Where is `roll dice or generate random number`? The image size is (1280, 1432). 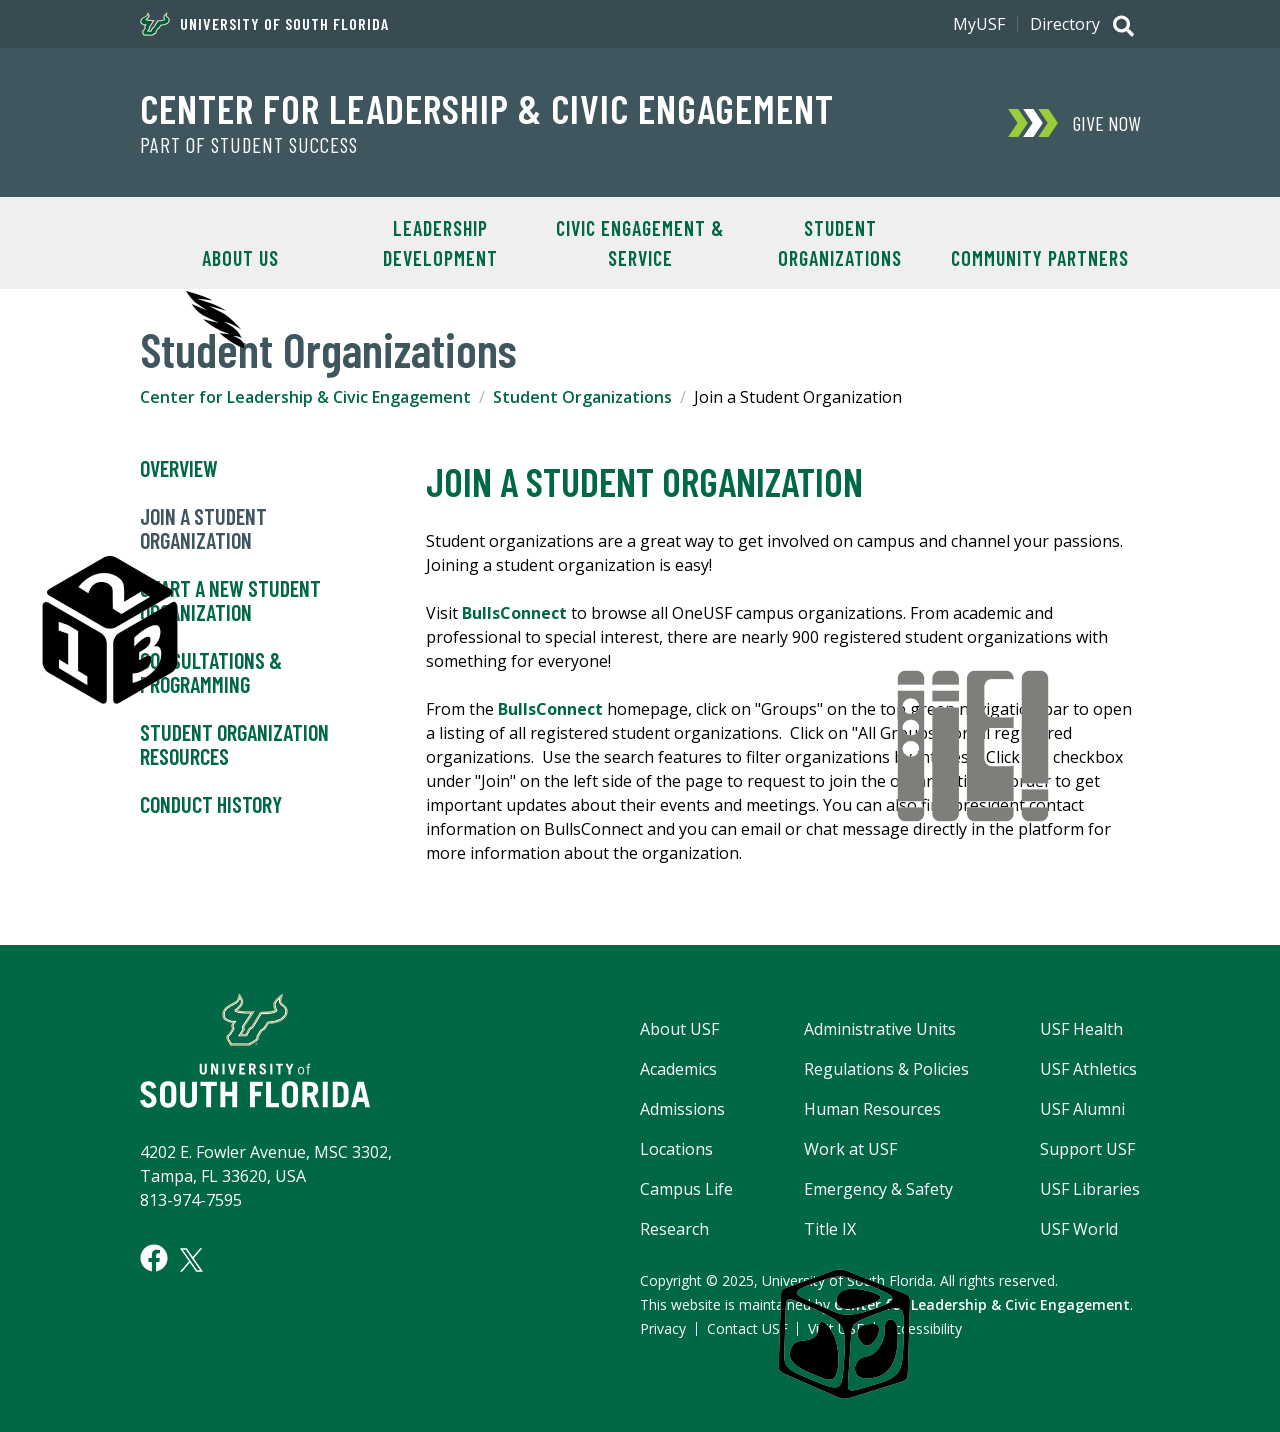
roll dice or generate random number is located at coordinates (110, 631).